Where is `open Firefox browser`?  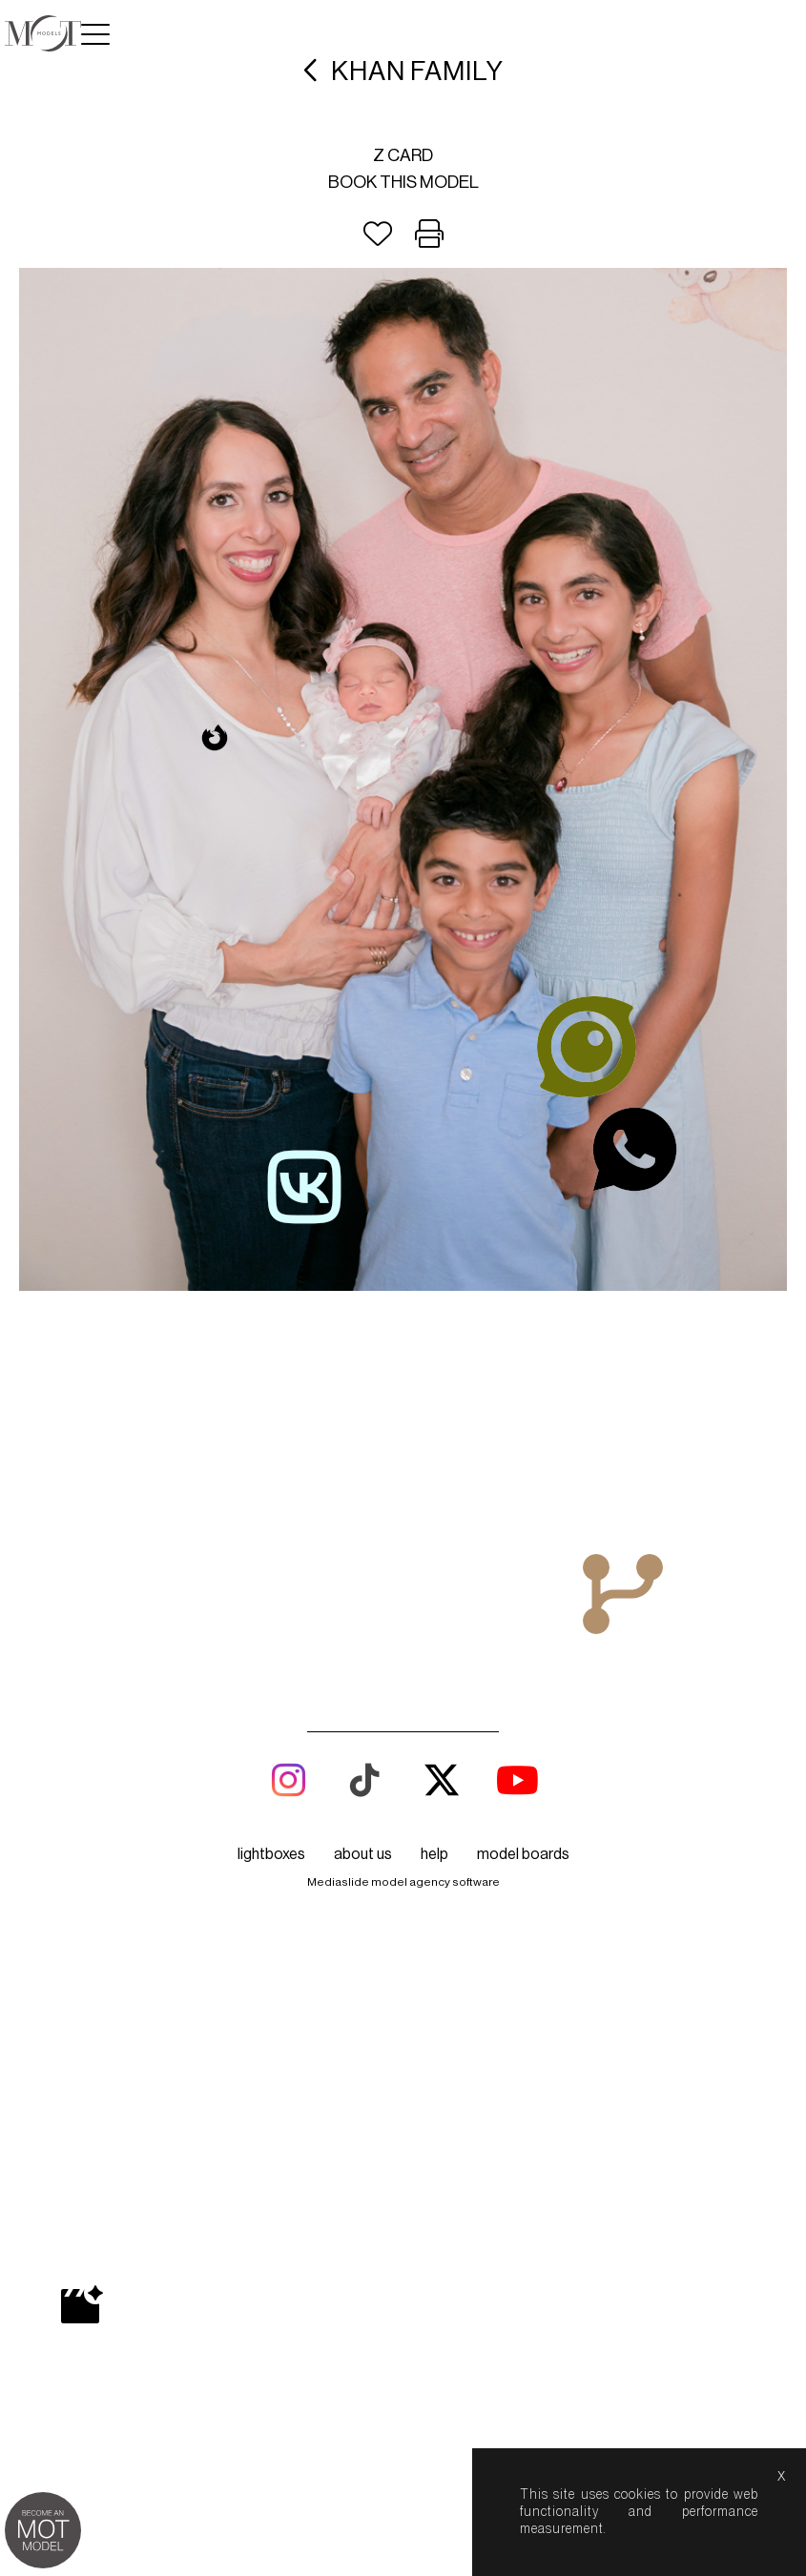
open Firefox browser is located at coordinates (215, 738).